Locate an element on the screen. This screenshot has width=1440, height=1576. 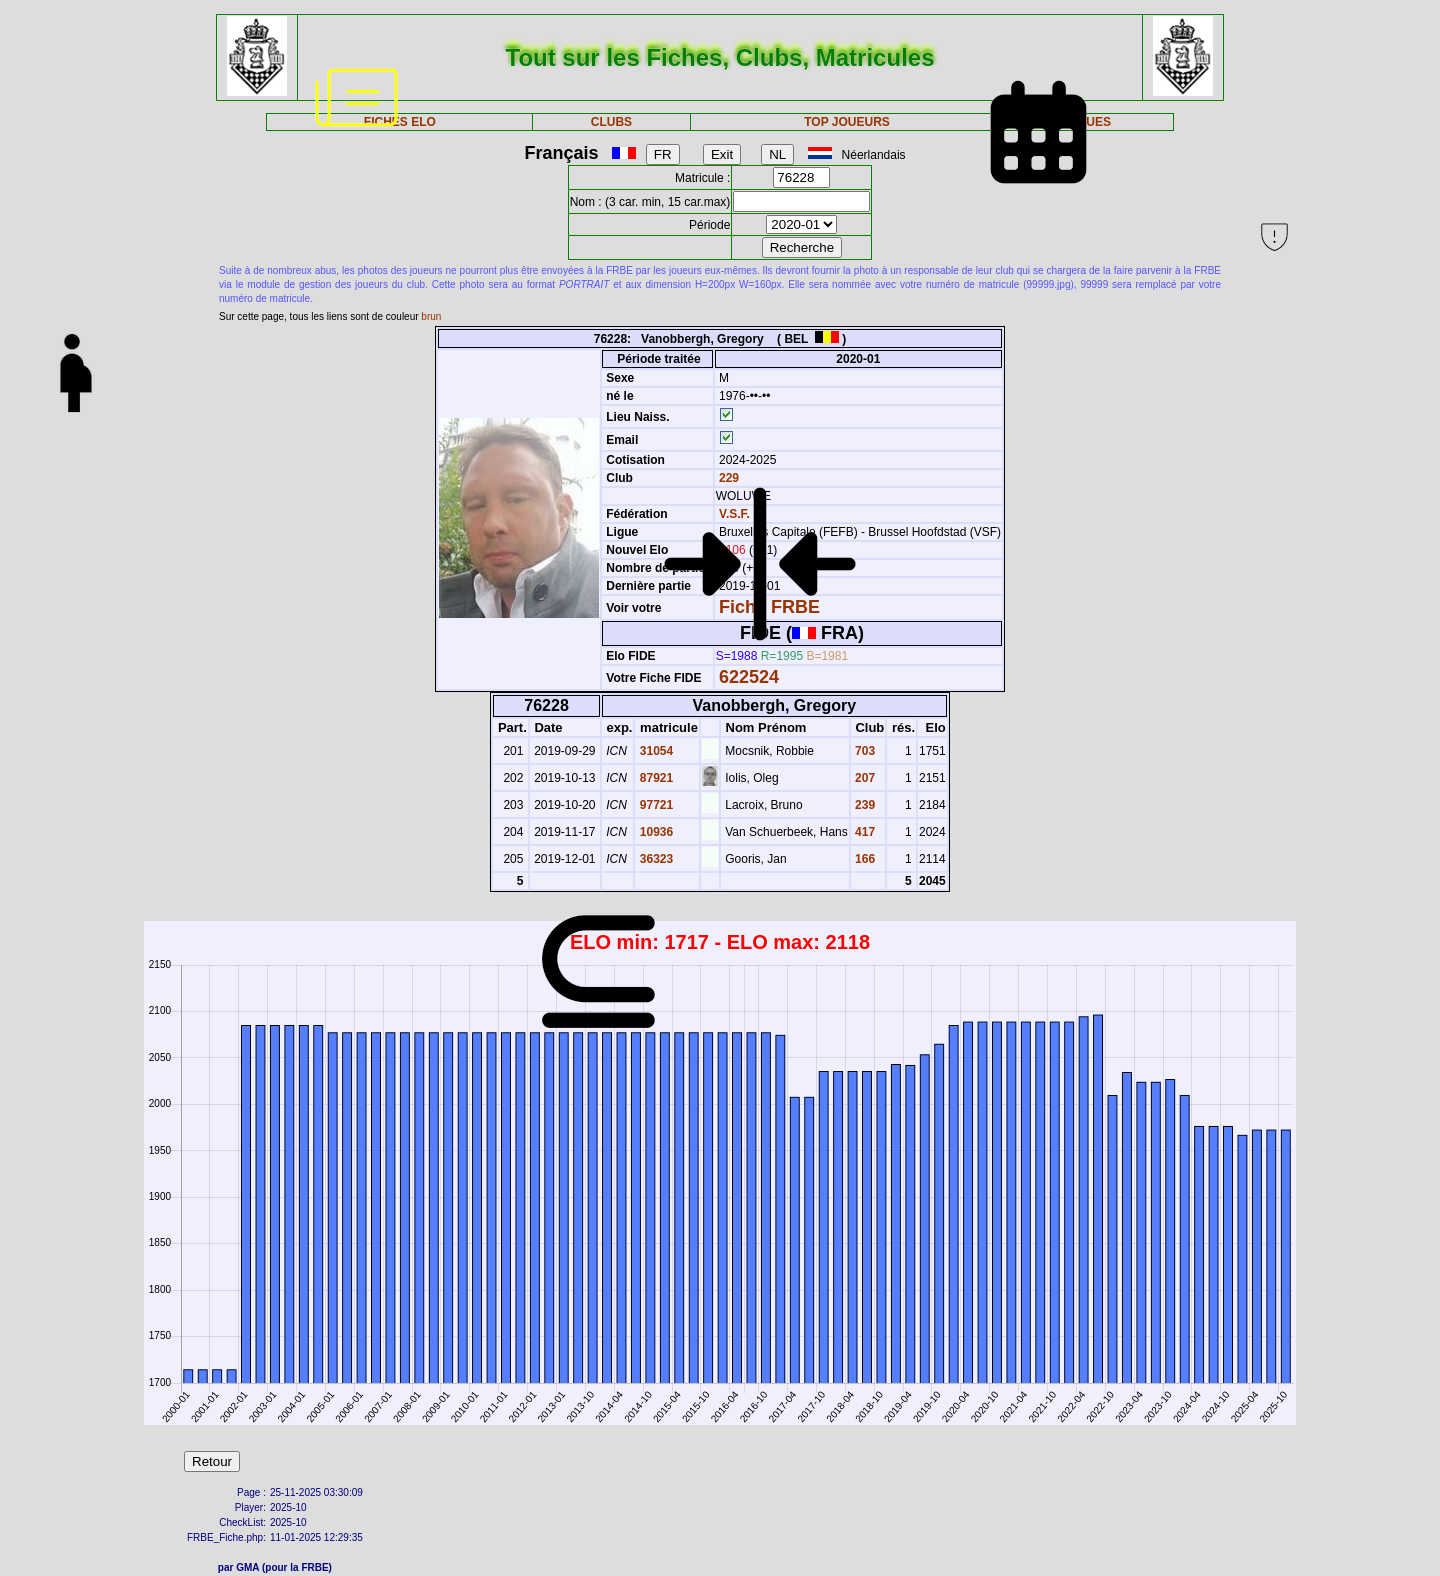
view news or articles is located at coordinates (359, 97).